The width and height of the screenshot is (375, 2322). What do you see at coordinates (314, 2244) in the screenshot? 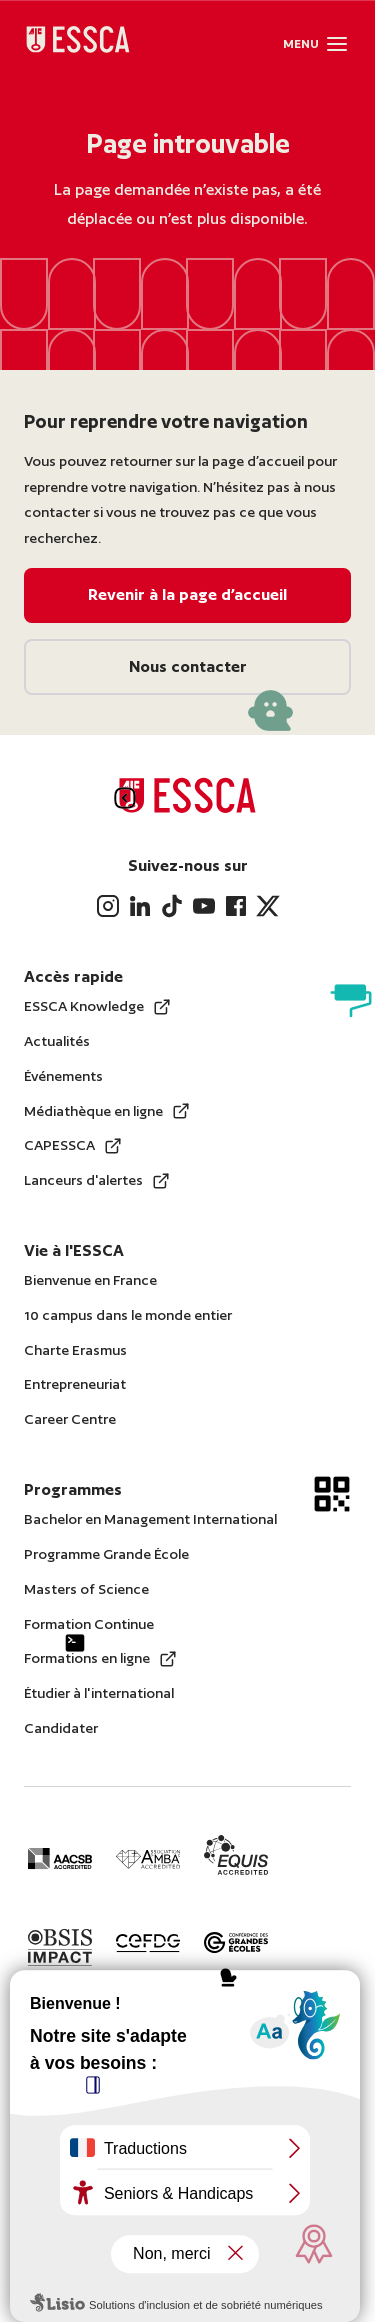
I see `view achievements or awards` at bounding box center [314, 2244].